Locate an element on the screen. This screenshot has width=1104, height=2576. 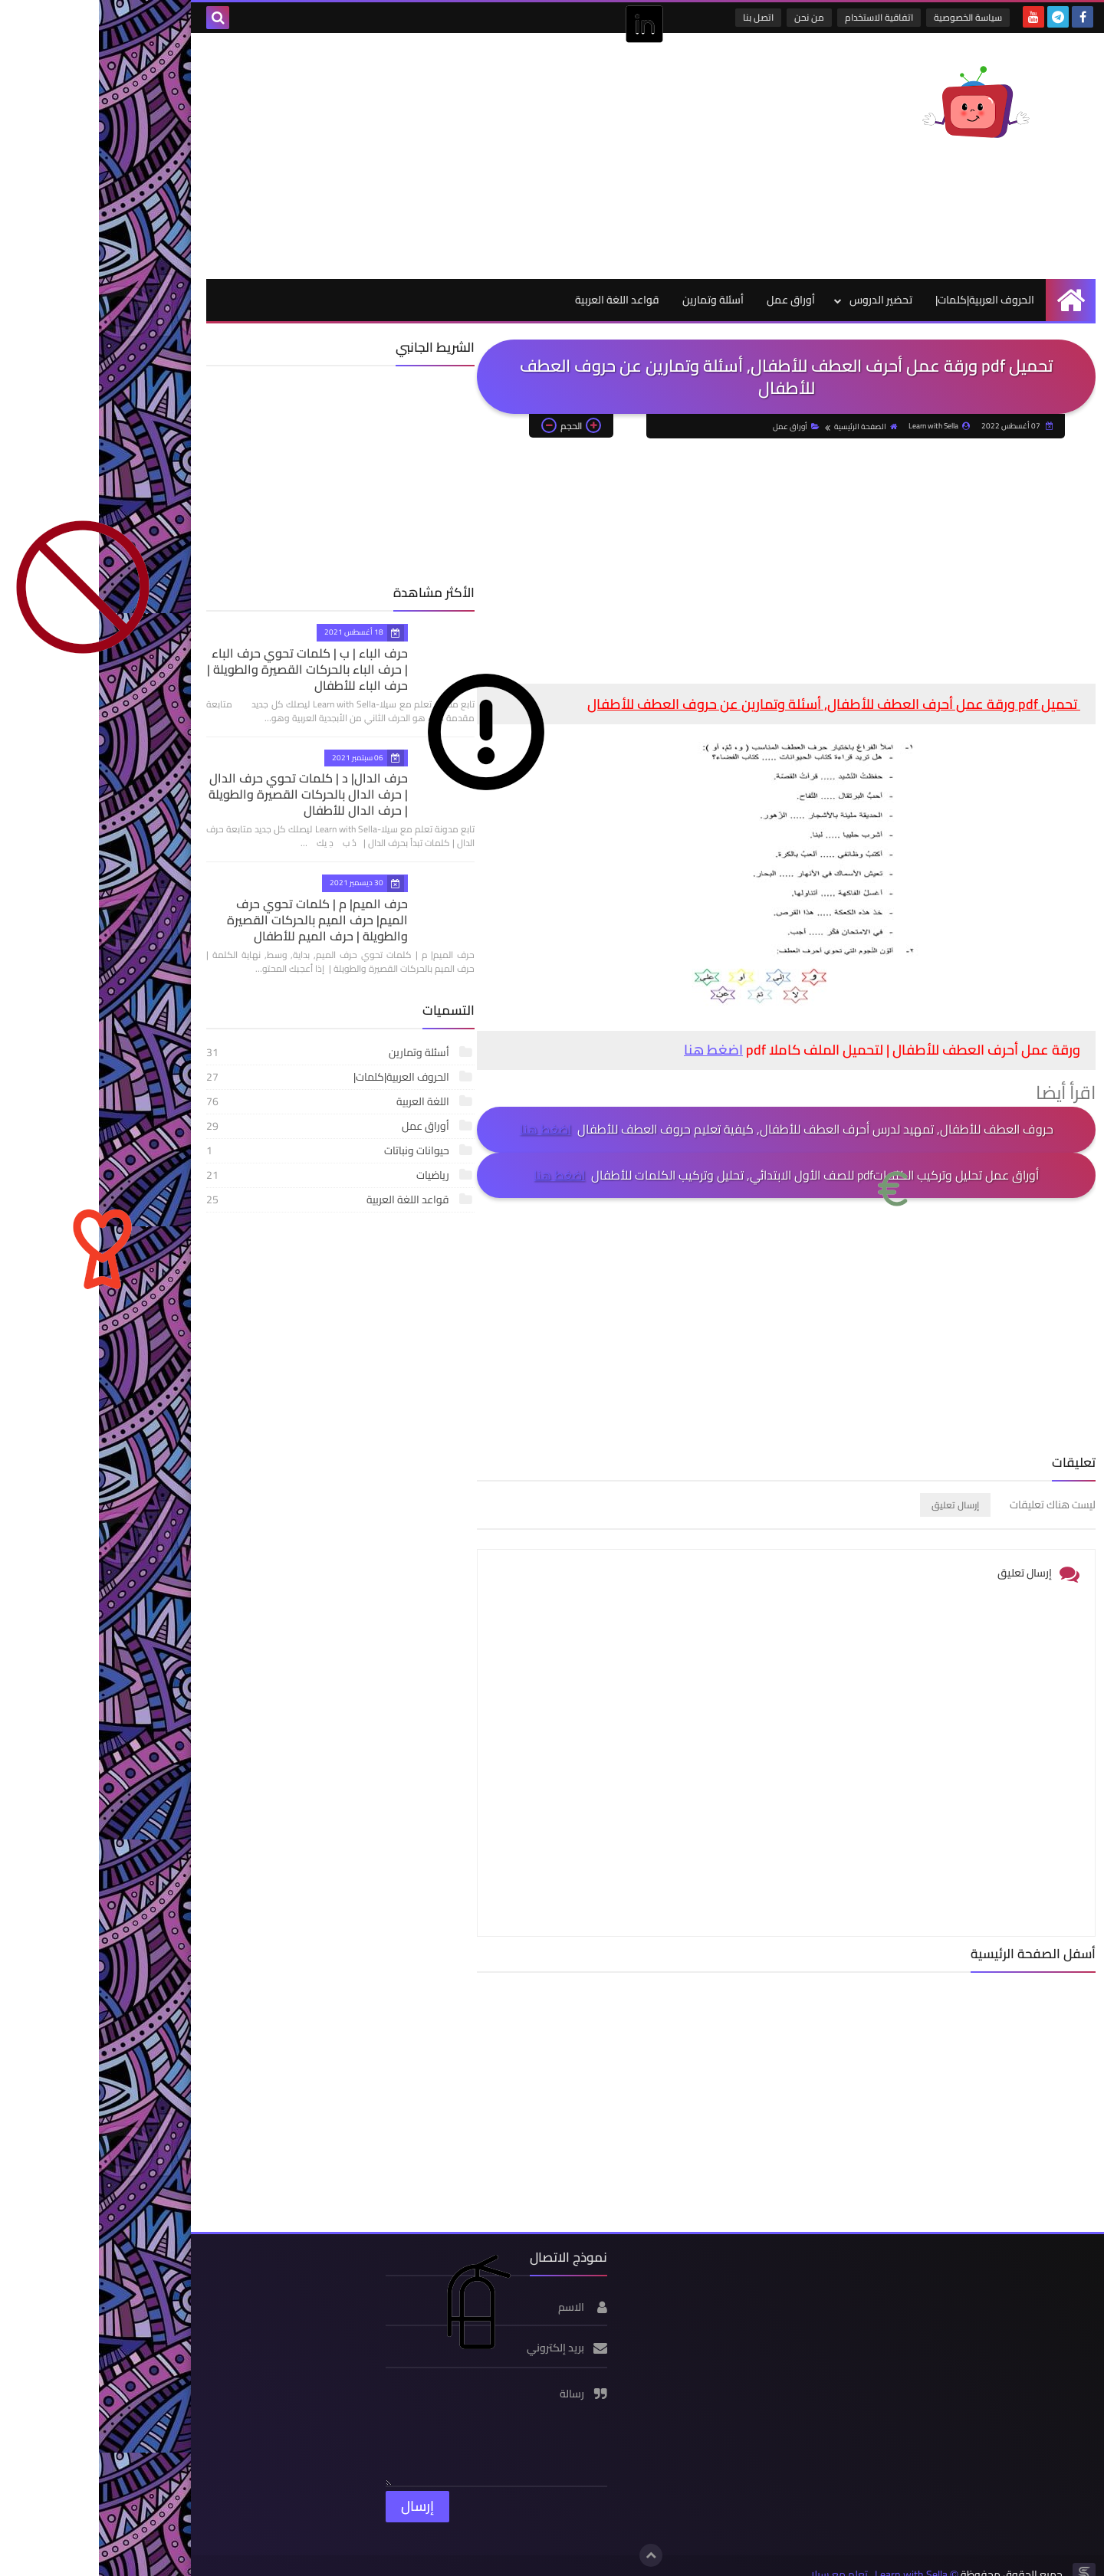
indicates a warning or alert state is located at coordinates (486, 732).